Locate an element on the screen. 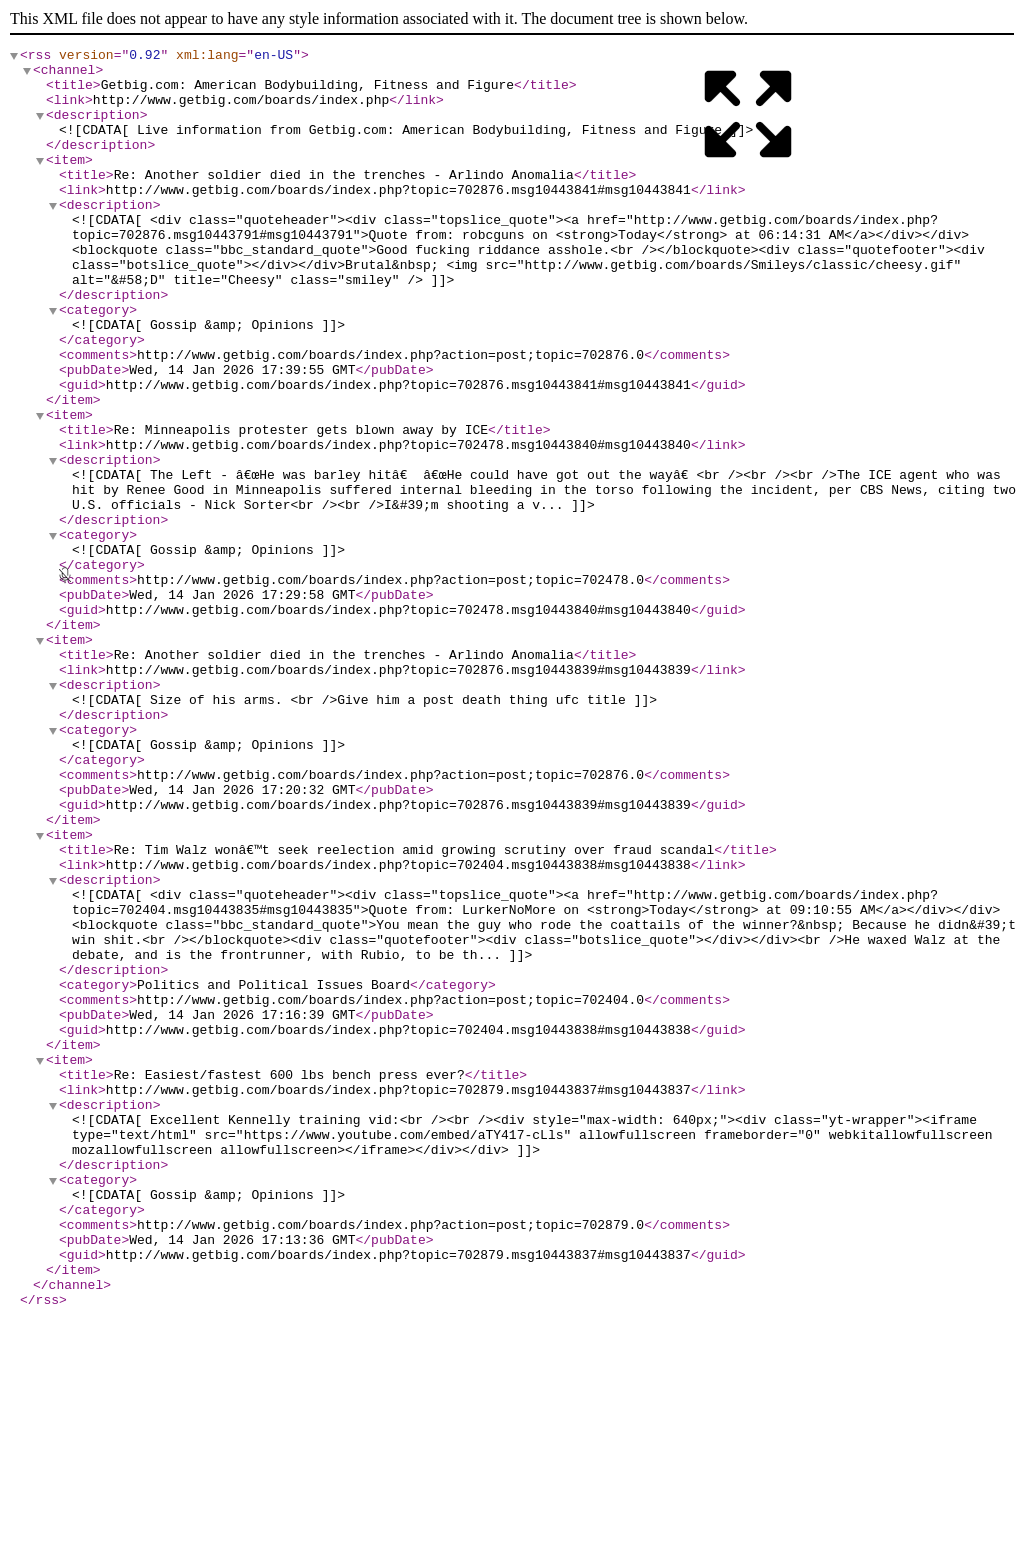 The image size is (1024, 1560). mute your microphone is located at coordinates (65, 575).